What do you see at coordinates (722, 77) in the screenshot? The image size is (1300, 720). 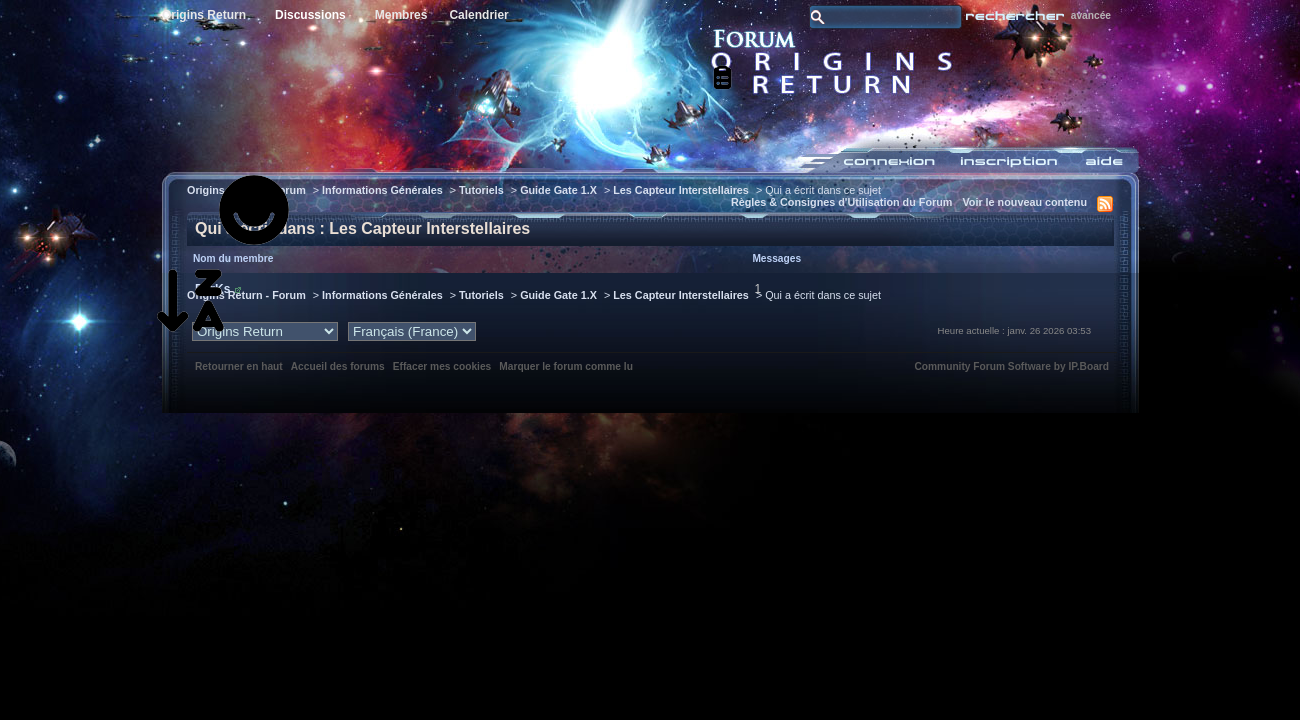 I see `view checklist or task list` at bounding box center [722, 77].